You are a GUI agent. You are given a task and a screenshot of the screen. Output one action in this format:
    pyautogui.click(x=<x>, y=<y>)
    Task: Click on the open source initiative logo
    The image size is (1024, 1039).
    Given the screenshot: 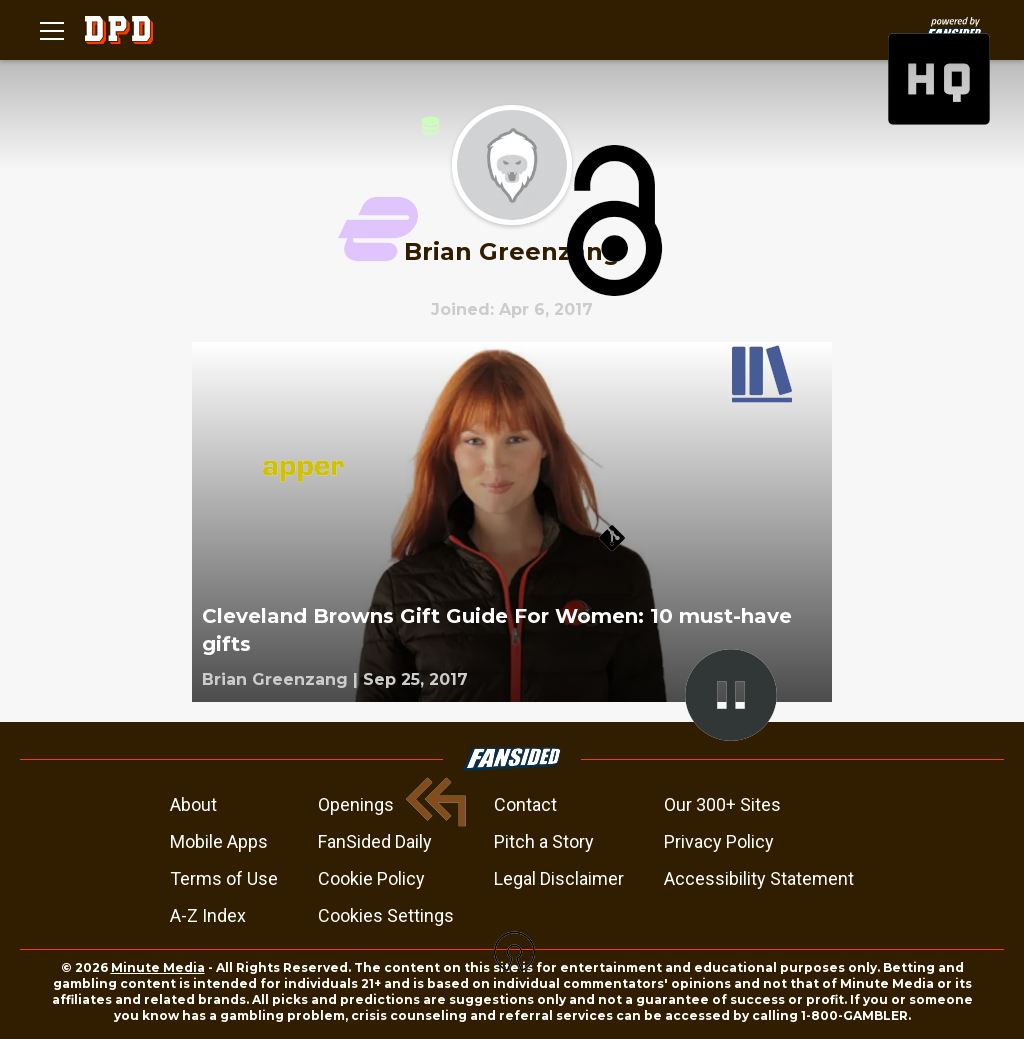 What is the action you would take?
    pyautogui.click(x=514, y=951)
    